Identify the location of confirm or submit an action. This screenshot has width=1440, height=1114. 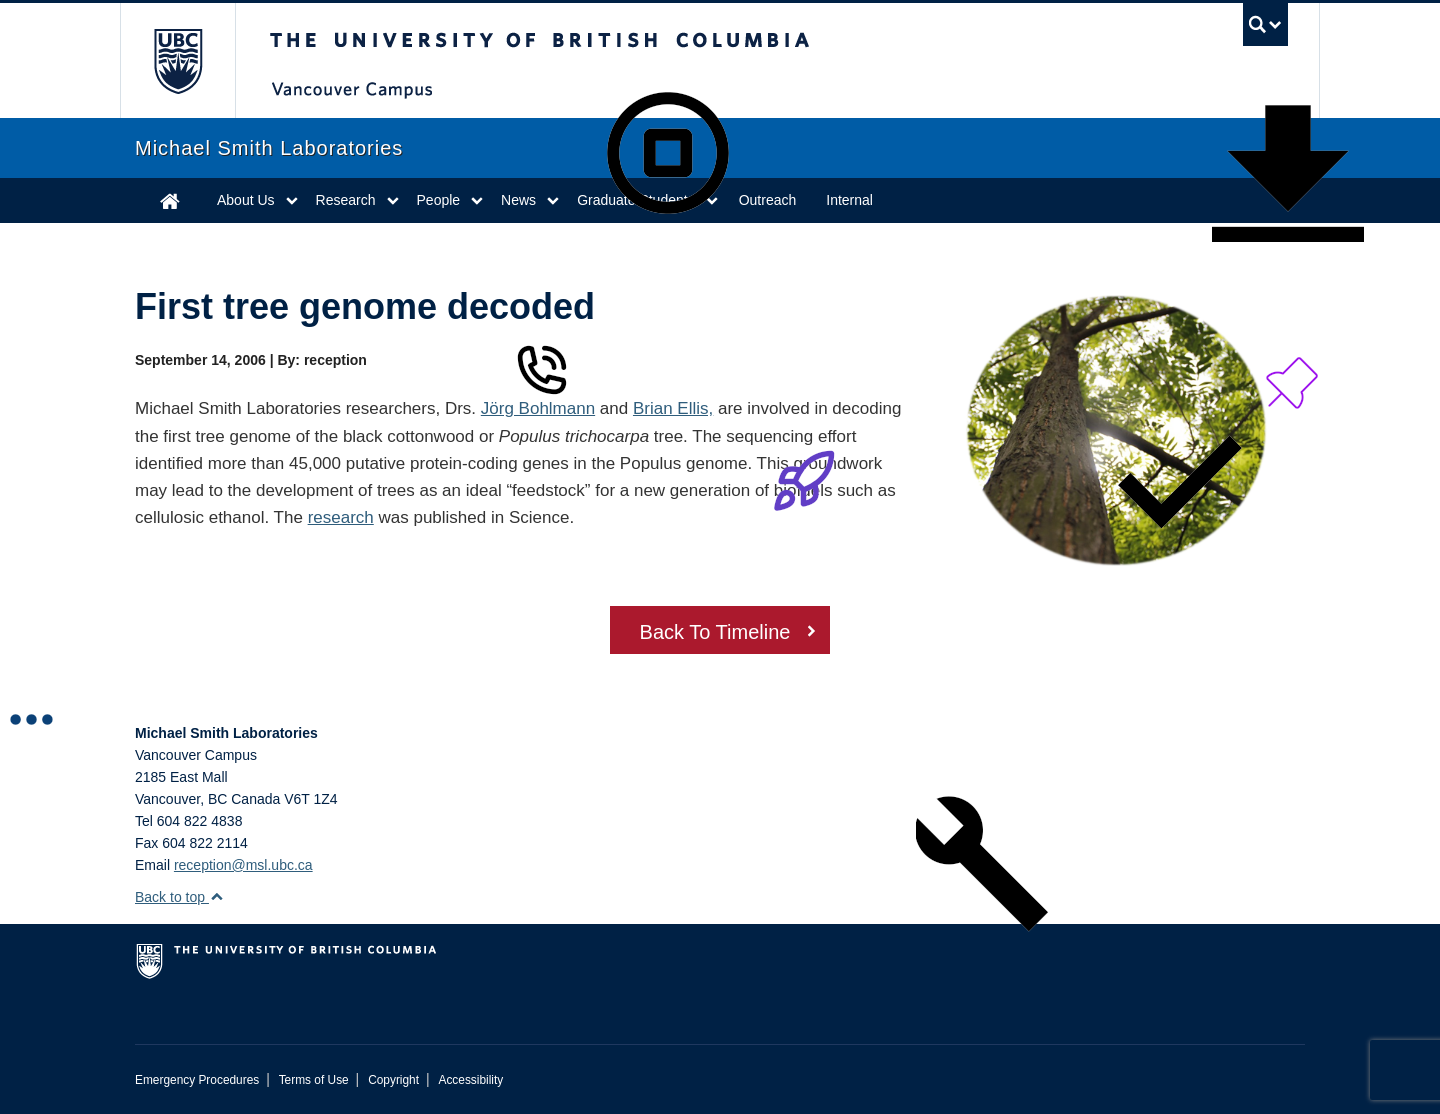
(1180, 479).